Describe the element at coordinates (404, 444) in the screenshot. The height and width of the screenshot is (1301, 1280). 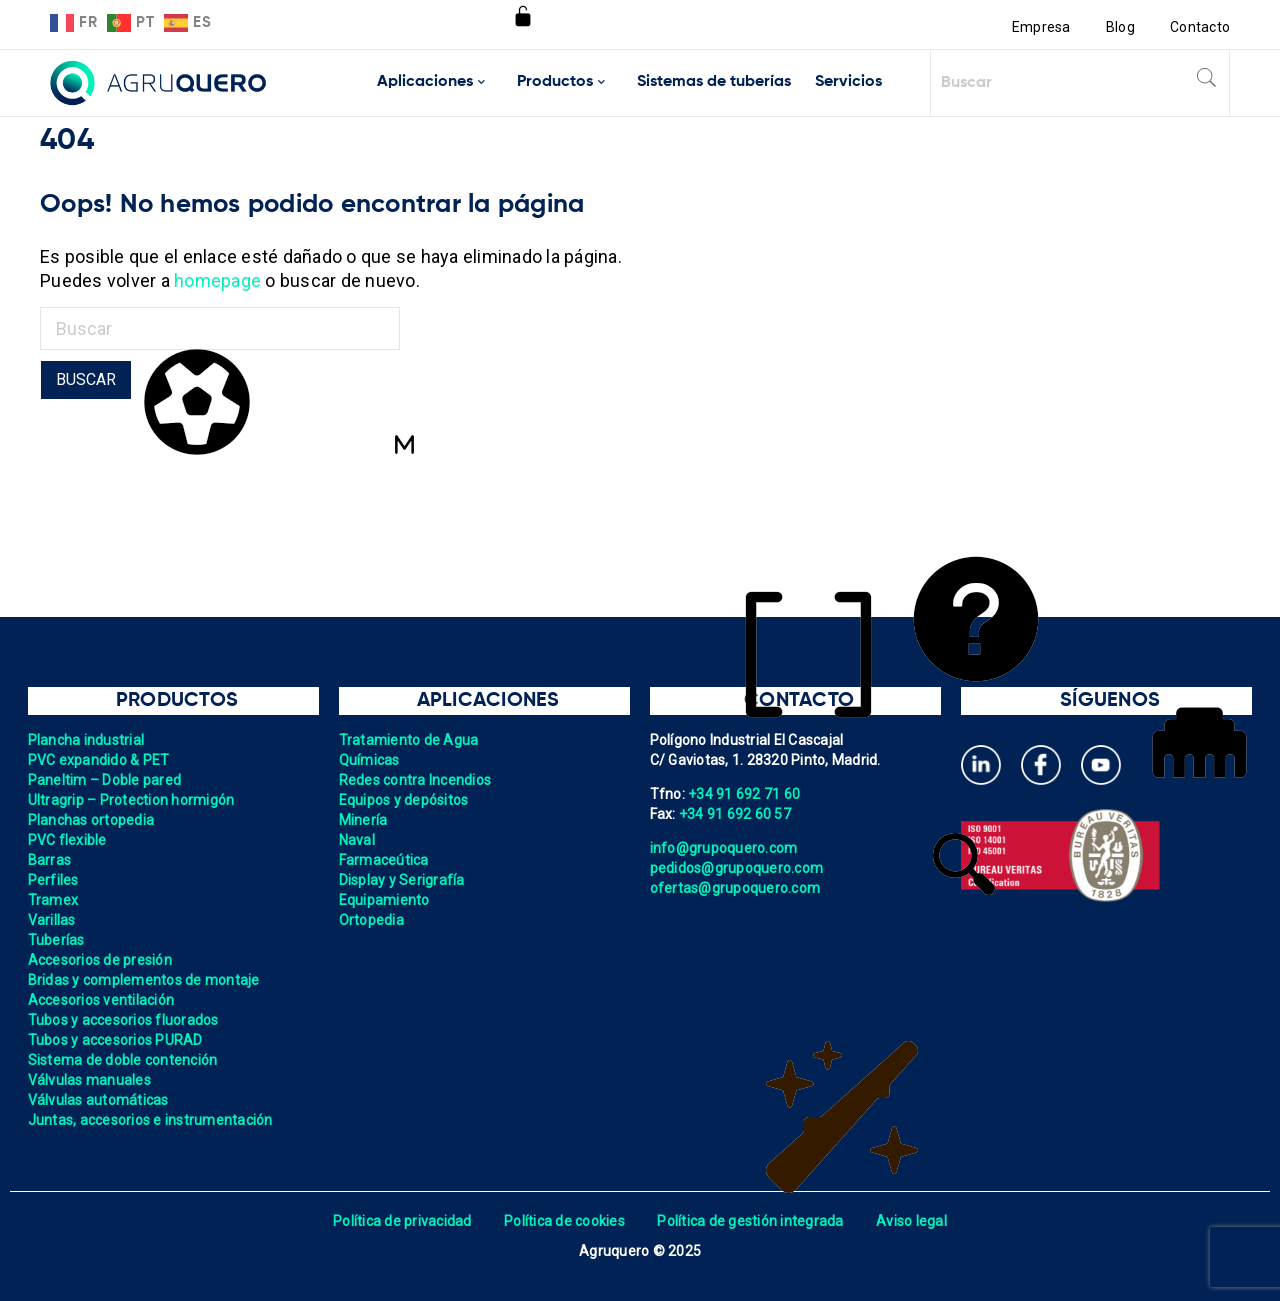
I see `indicates items starting with the letter M` at that location.